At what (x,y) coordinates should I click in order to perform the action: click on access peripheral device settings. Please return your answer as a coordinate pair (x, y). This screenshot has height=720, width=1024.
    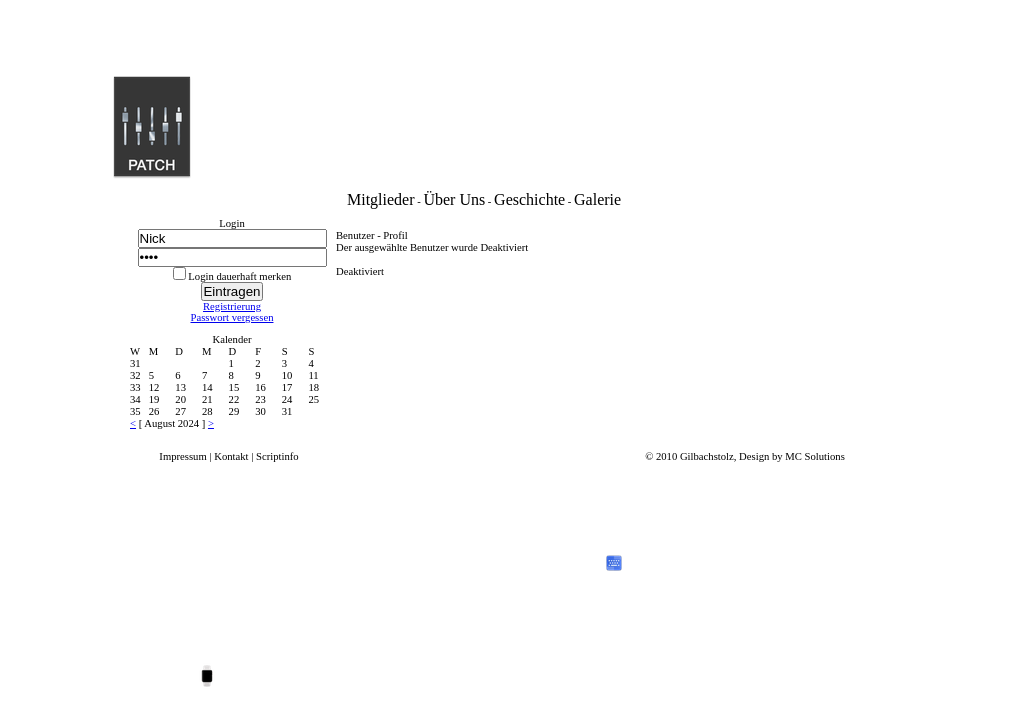
    Looking at the image, I should click on (614, 563).